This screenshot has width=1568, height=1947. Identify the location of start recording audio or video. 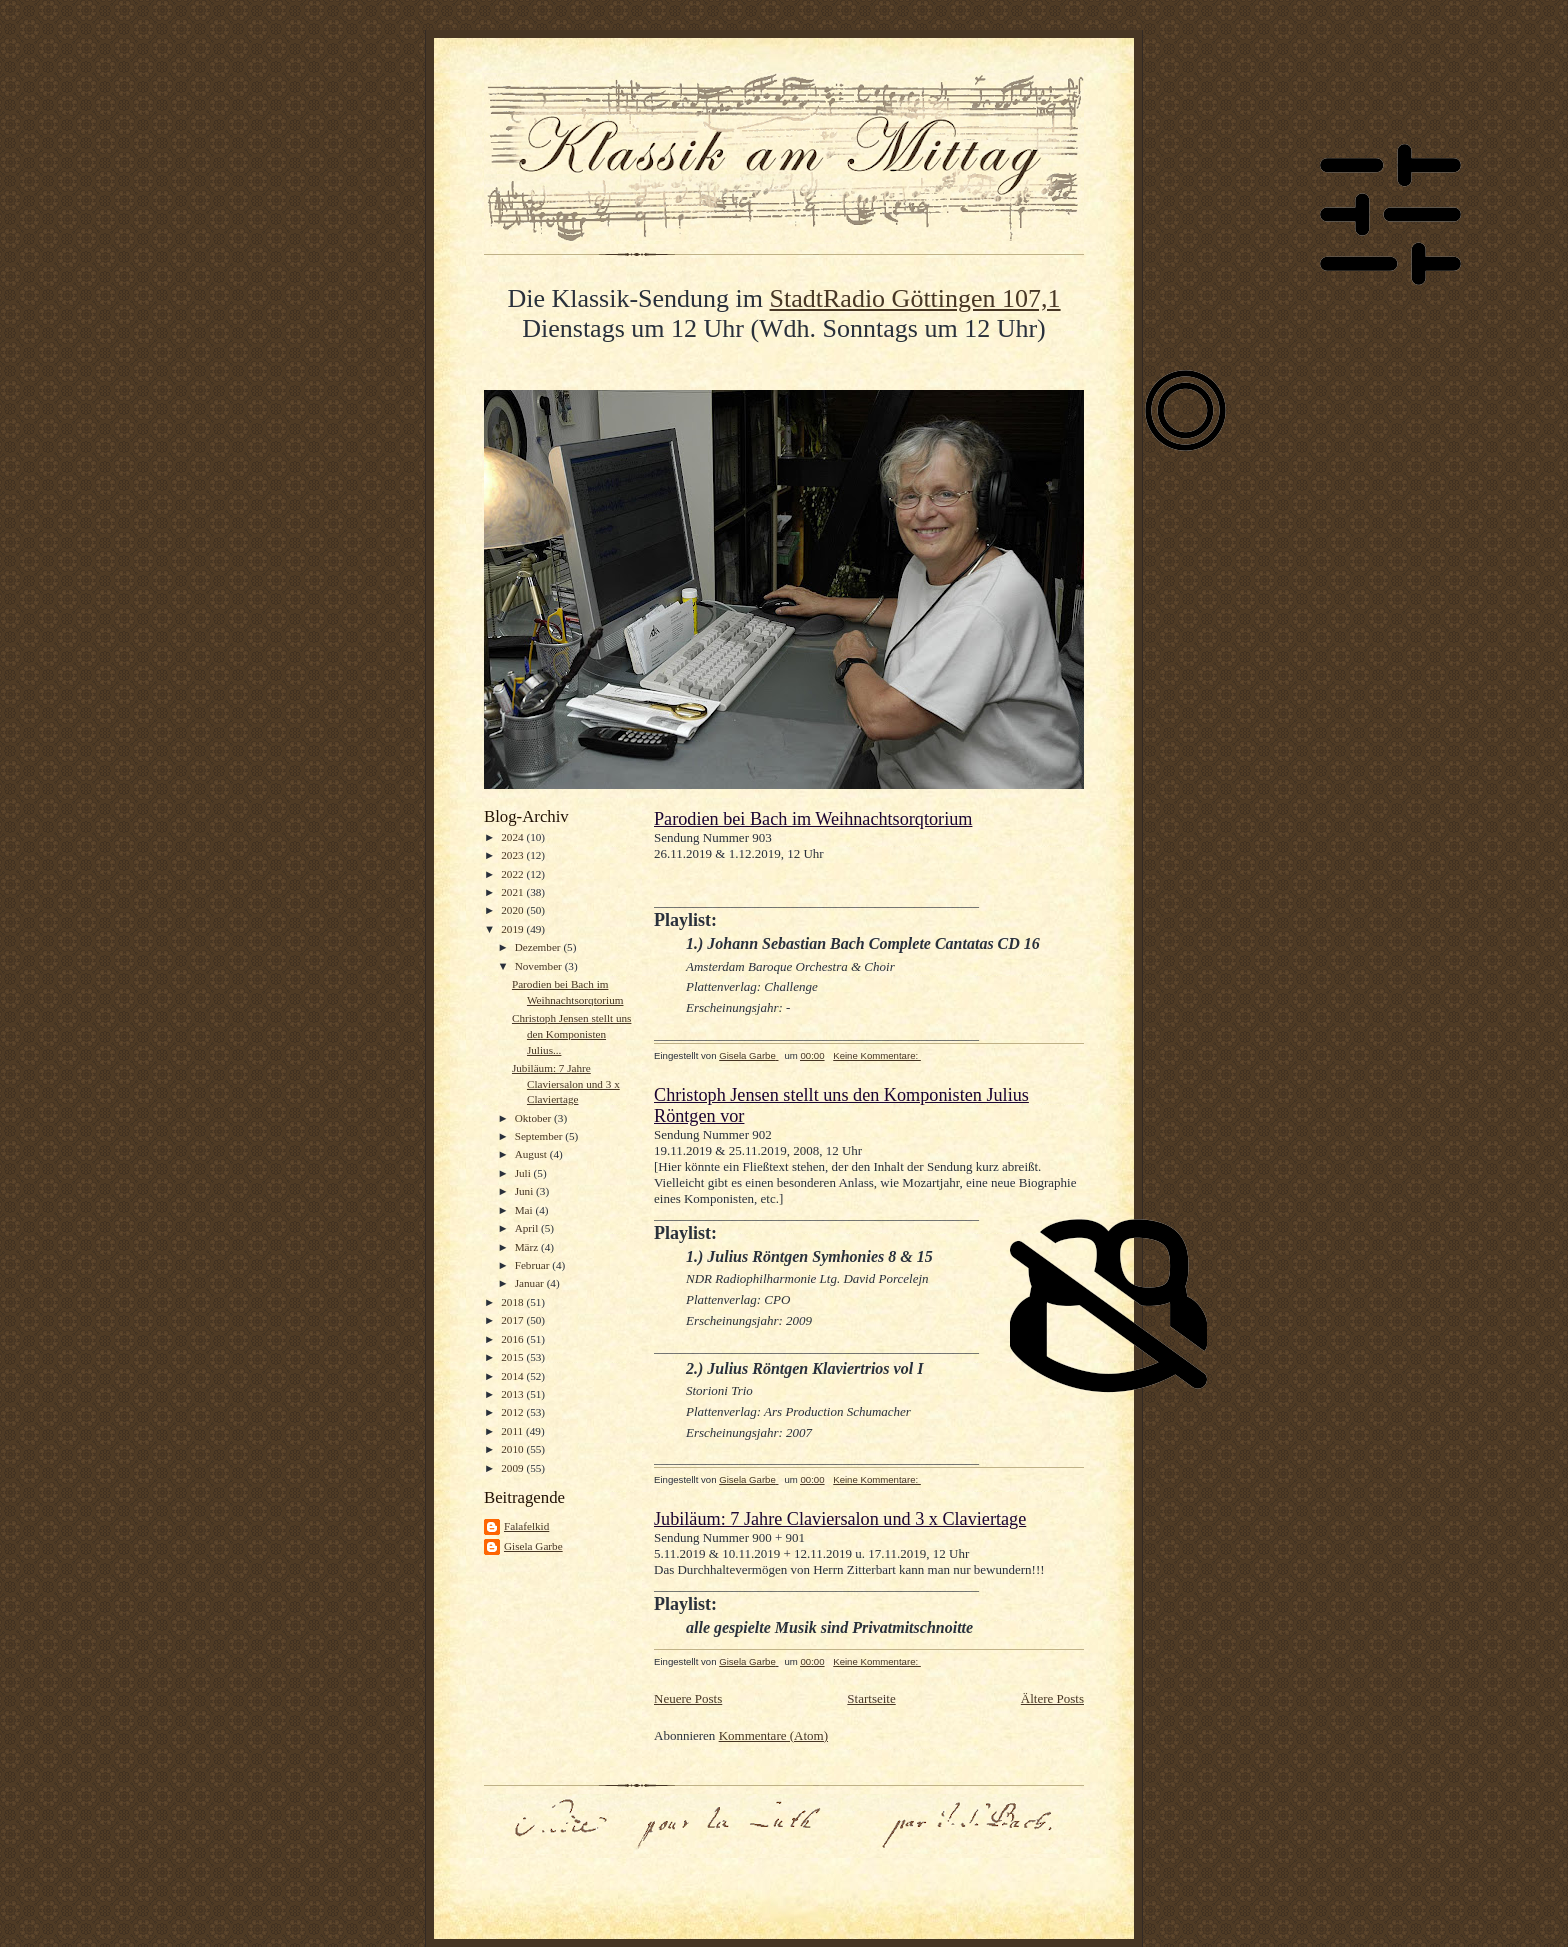
(1185, 410).